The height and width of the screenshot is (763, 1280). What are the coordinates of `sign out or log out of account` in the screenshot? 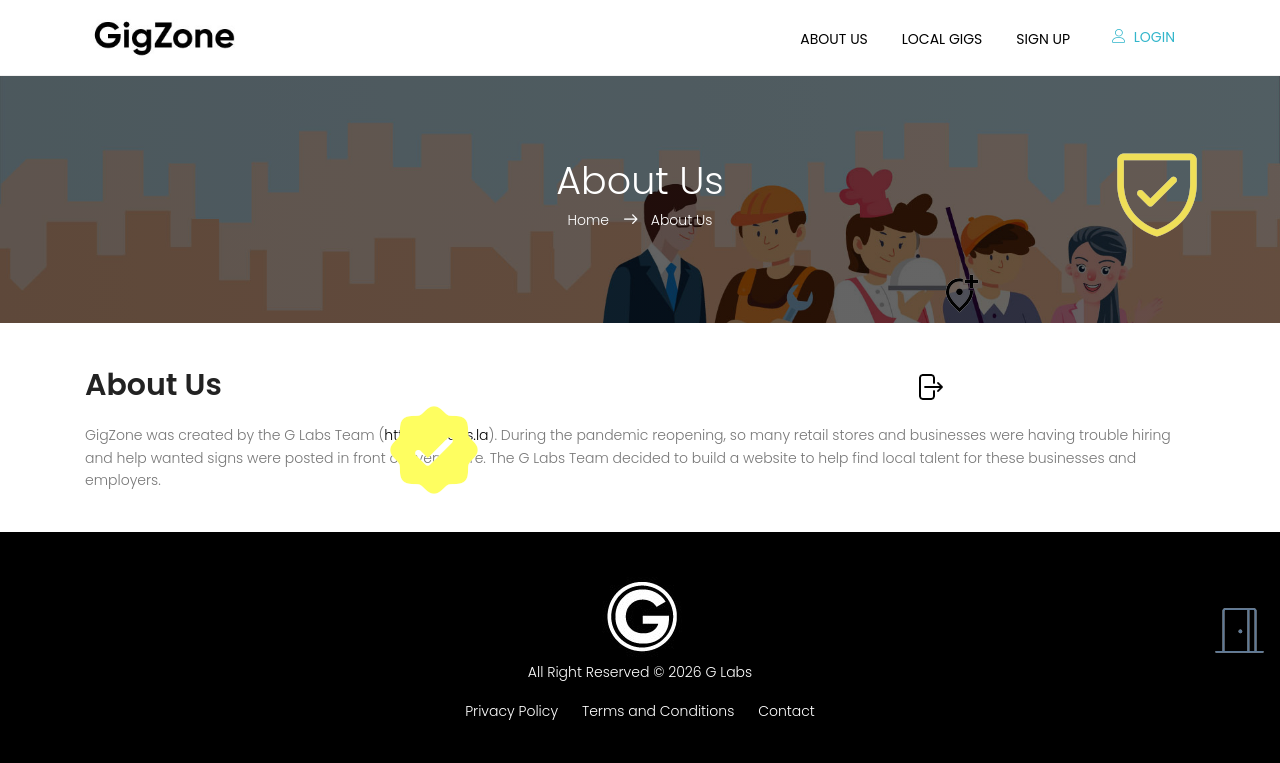 It's located at (929, 387).